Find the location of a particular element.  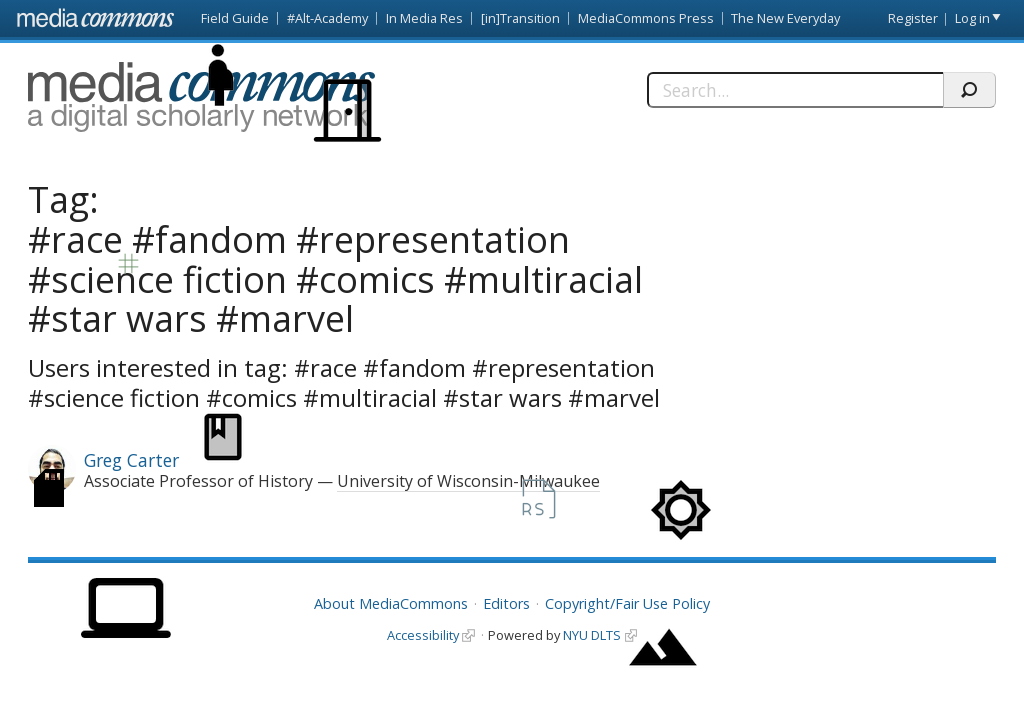

decrease screen brightness is located at coordinates (681, 510).